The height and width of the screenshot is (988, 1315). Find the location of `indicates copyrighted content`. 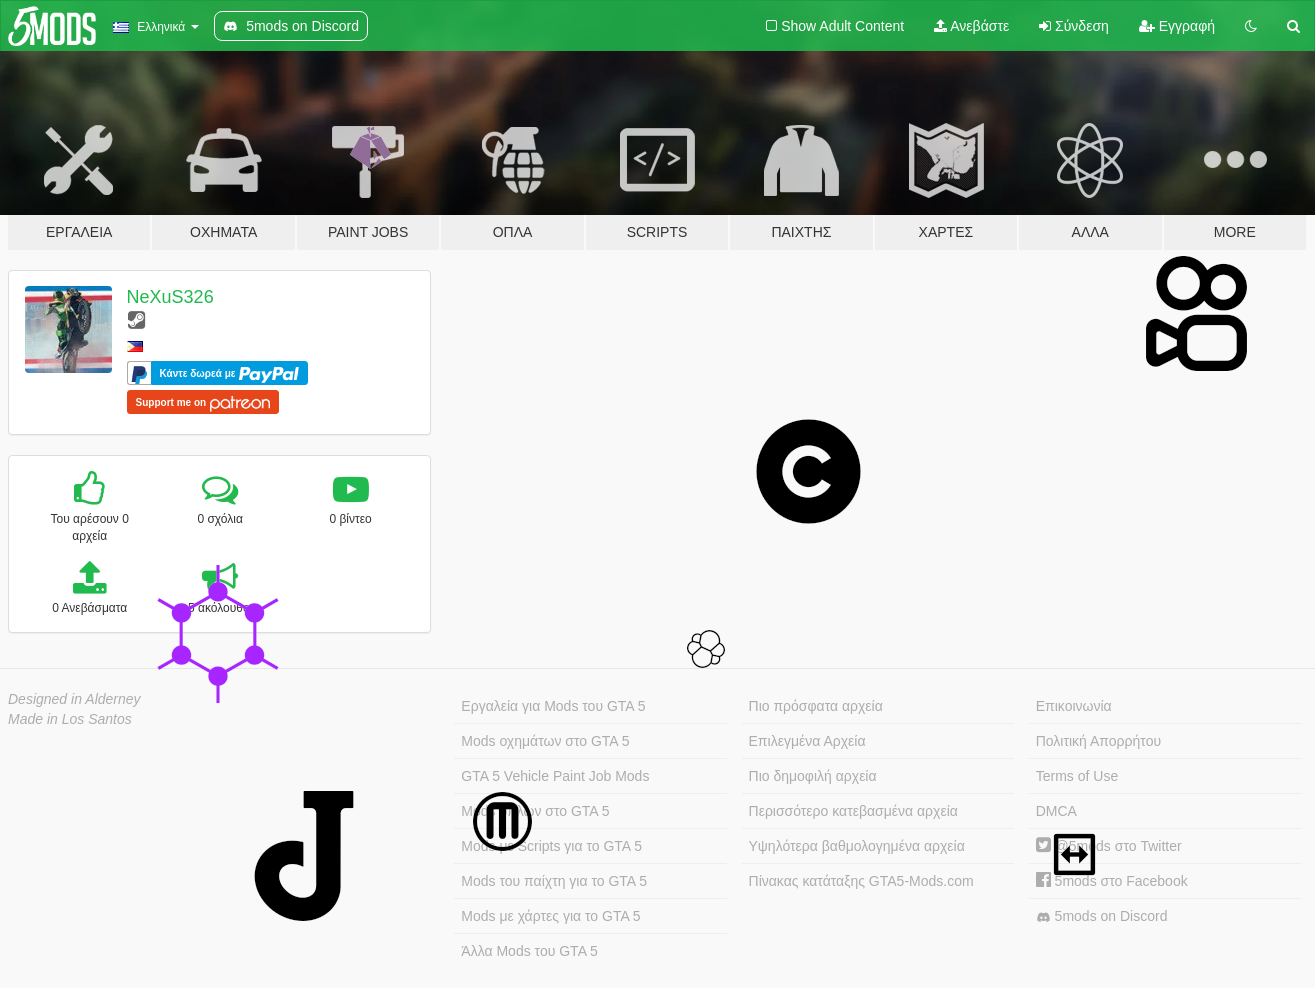

indicates copyrighted content is located at coordinates (808, 471).